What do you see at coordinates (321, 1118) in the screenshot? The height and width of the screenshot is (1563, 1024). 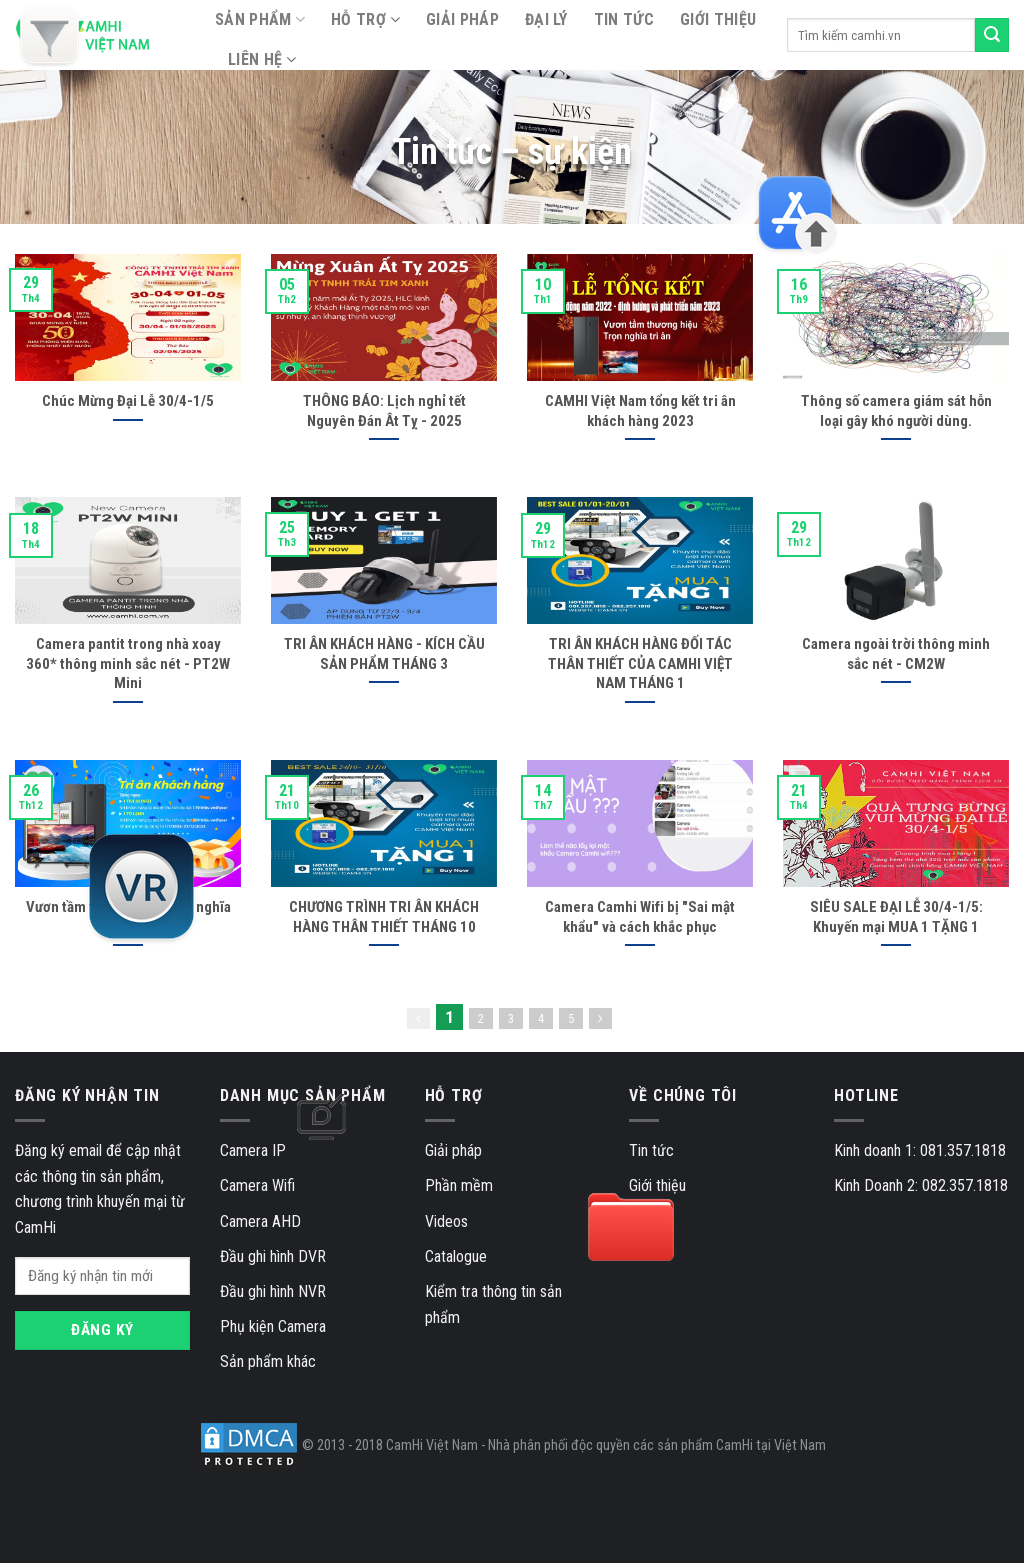 I see `access display appearance settings` at bounding box center [321, 1118].